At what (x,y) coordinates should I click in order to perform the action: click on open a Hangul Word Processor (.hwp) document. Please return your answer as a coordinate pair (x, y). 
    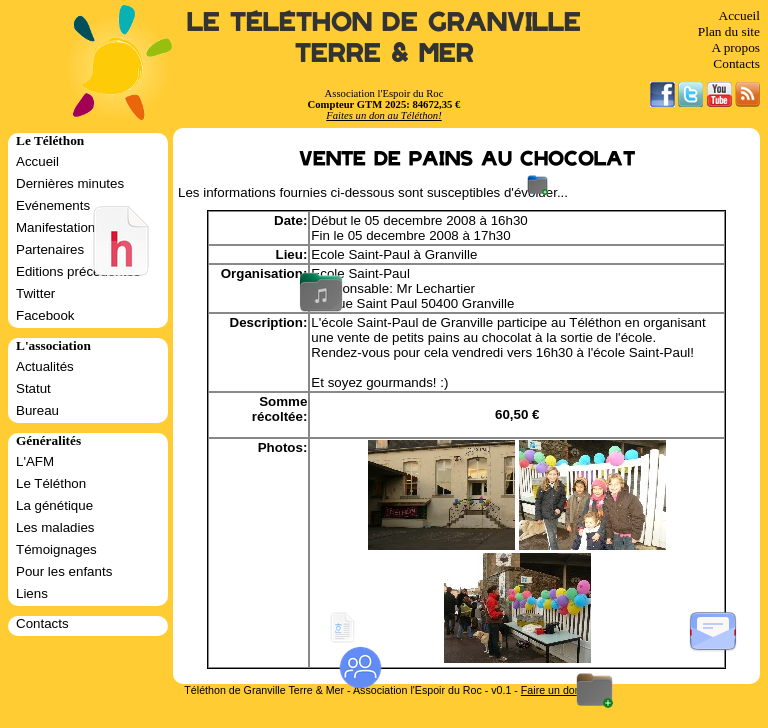
    Looking at the image, I should click on (342, 627).